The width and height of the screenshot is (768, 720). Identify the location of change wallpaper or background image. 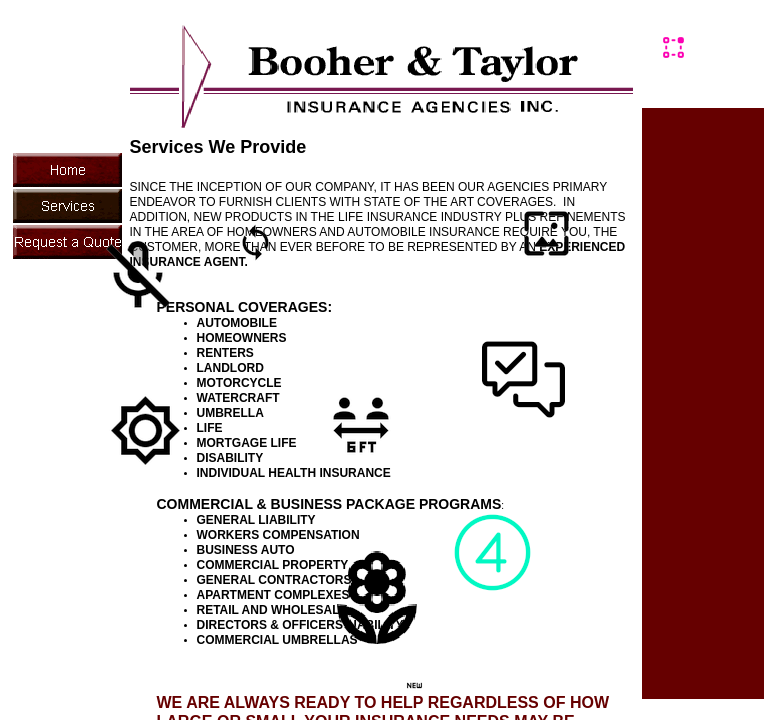
(546, 233).